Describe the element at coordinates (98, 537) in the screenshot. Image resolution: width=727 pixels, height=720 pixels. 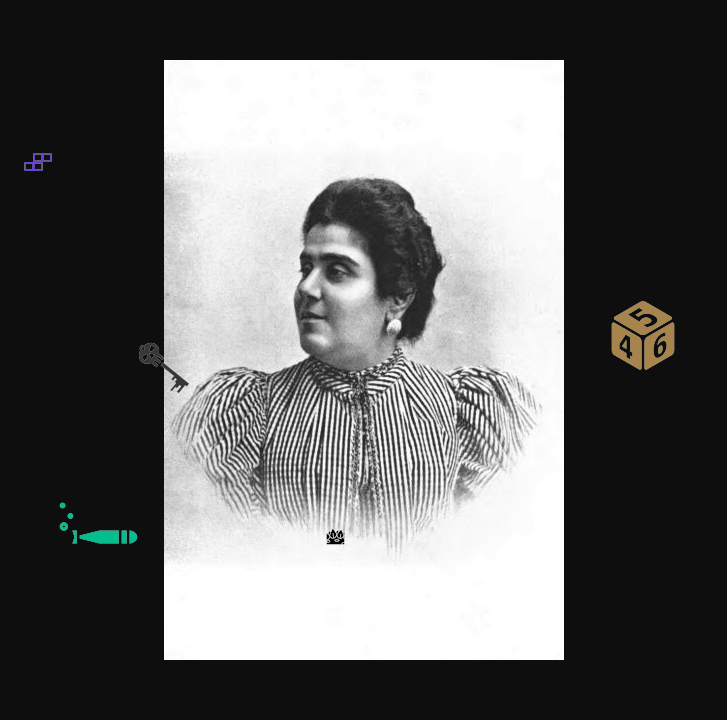
I see `launch torpedo attack in naval combat game` at that location.